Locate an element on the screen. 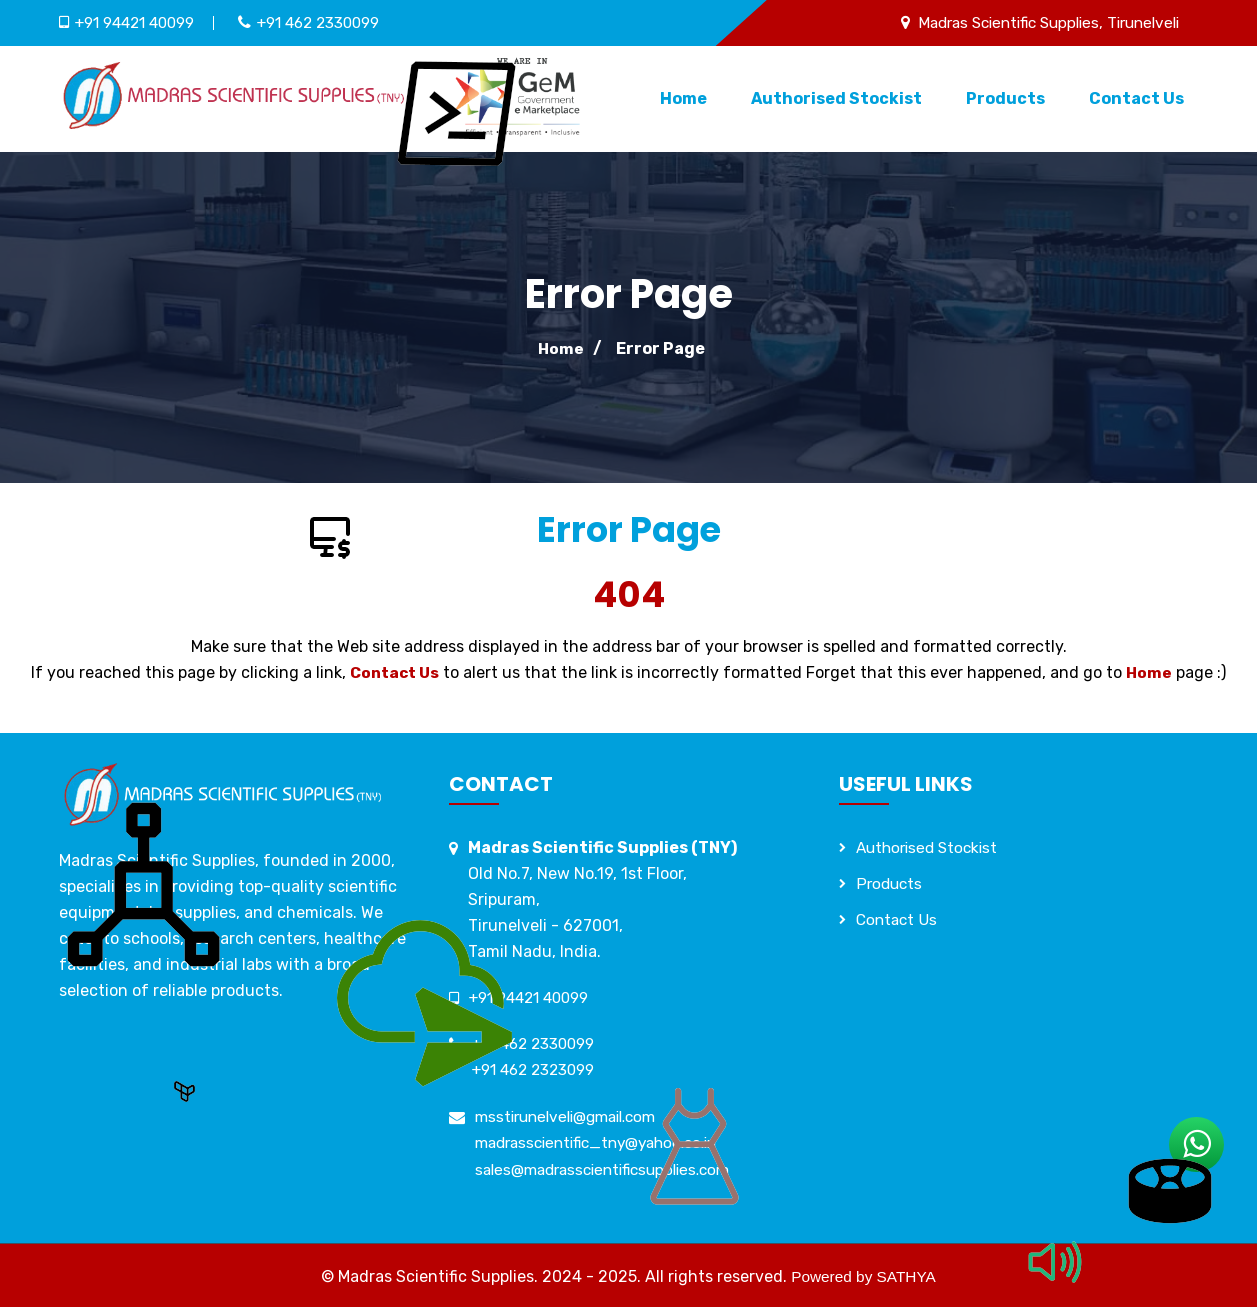 The image size is (1257, 1307). send to remote agent or cloud service is located at coordinates (426, 998).